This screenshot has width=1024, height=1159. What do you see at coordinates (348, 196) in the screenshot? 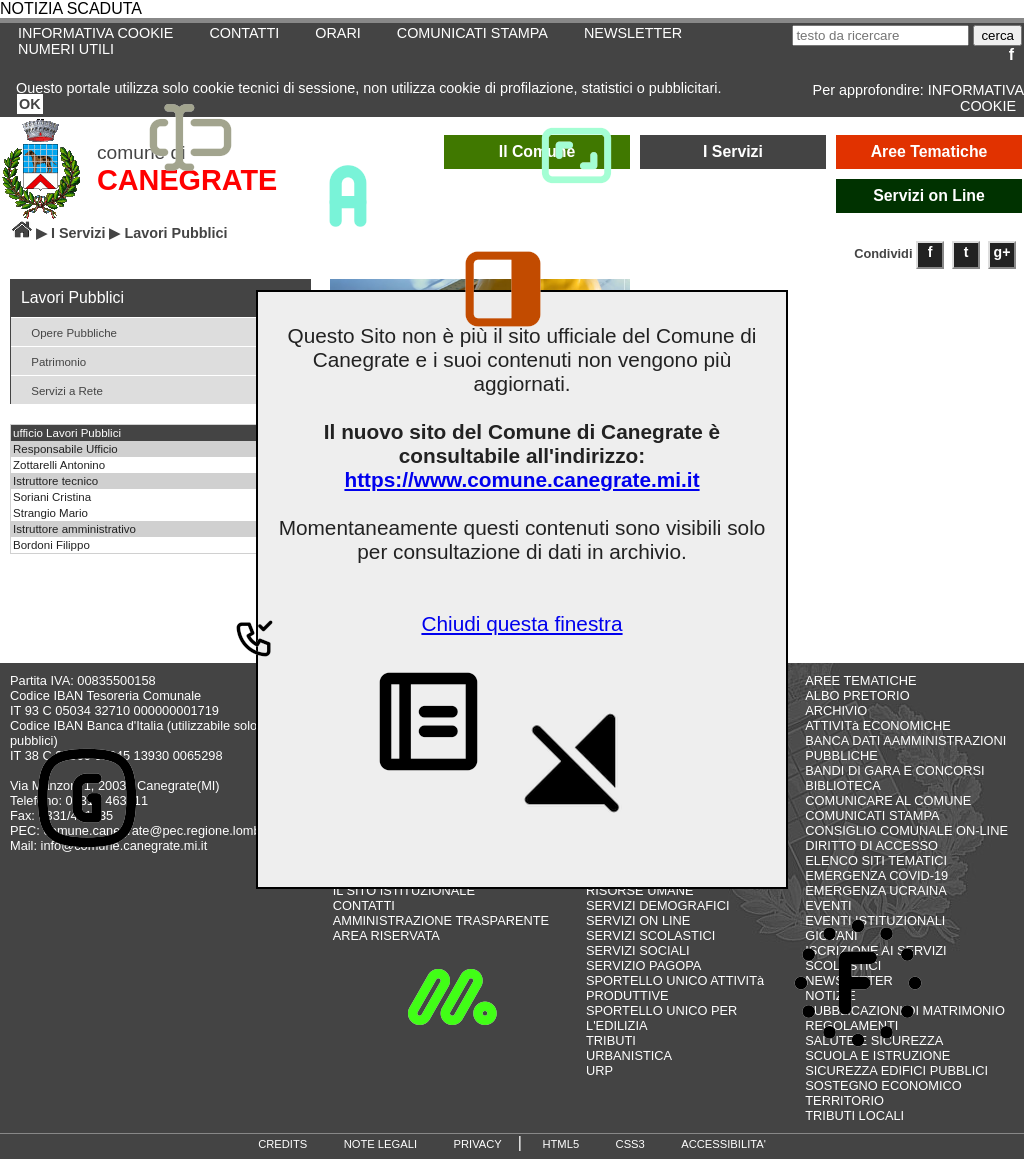
I see `adjust text or font settings` at bounding box center [348, 196].